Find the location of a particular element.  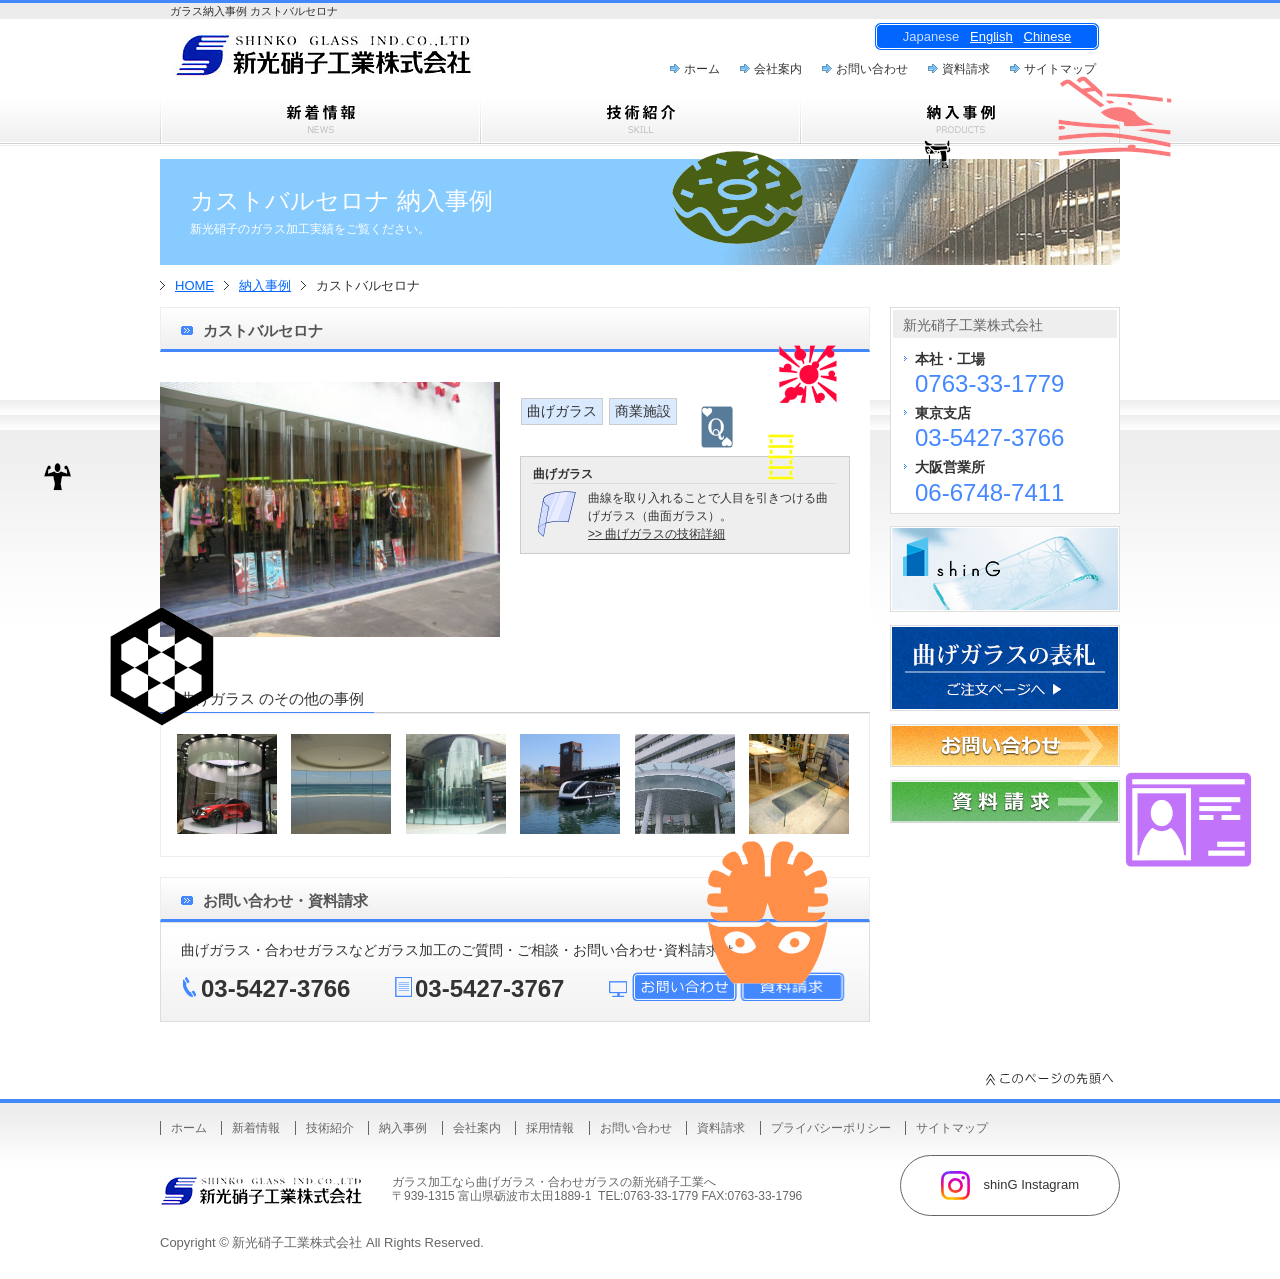

access hive or colony management features is located at coordinates (163, 666).